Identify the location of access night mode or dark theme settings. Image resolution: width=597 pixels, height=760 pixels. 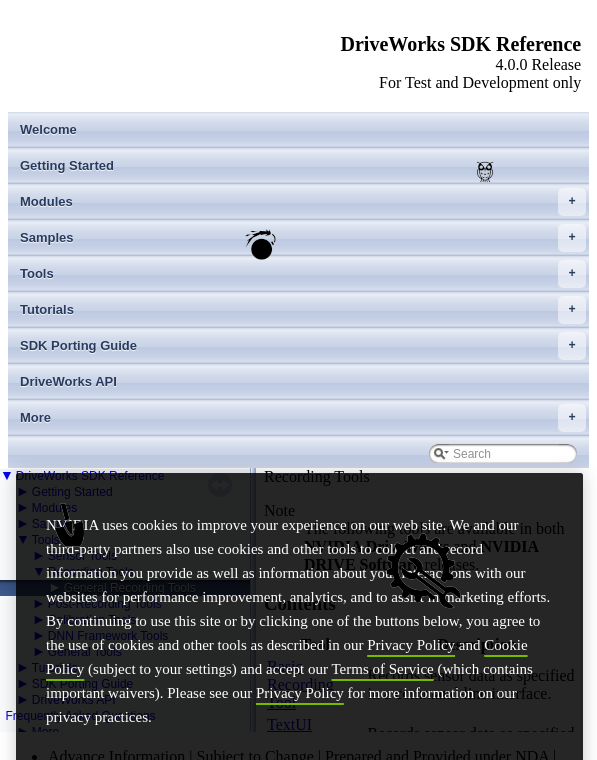
(485, 172).